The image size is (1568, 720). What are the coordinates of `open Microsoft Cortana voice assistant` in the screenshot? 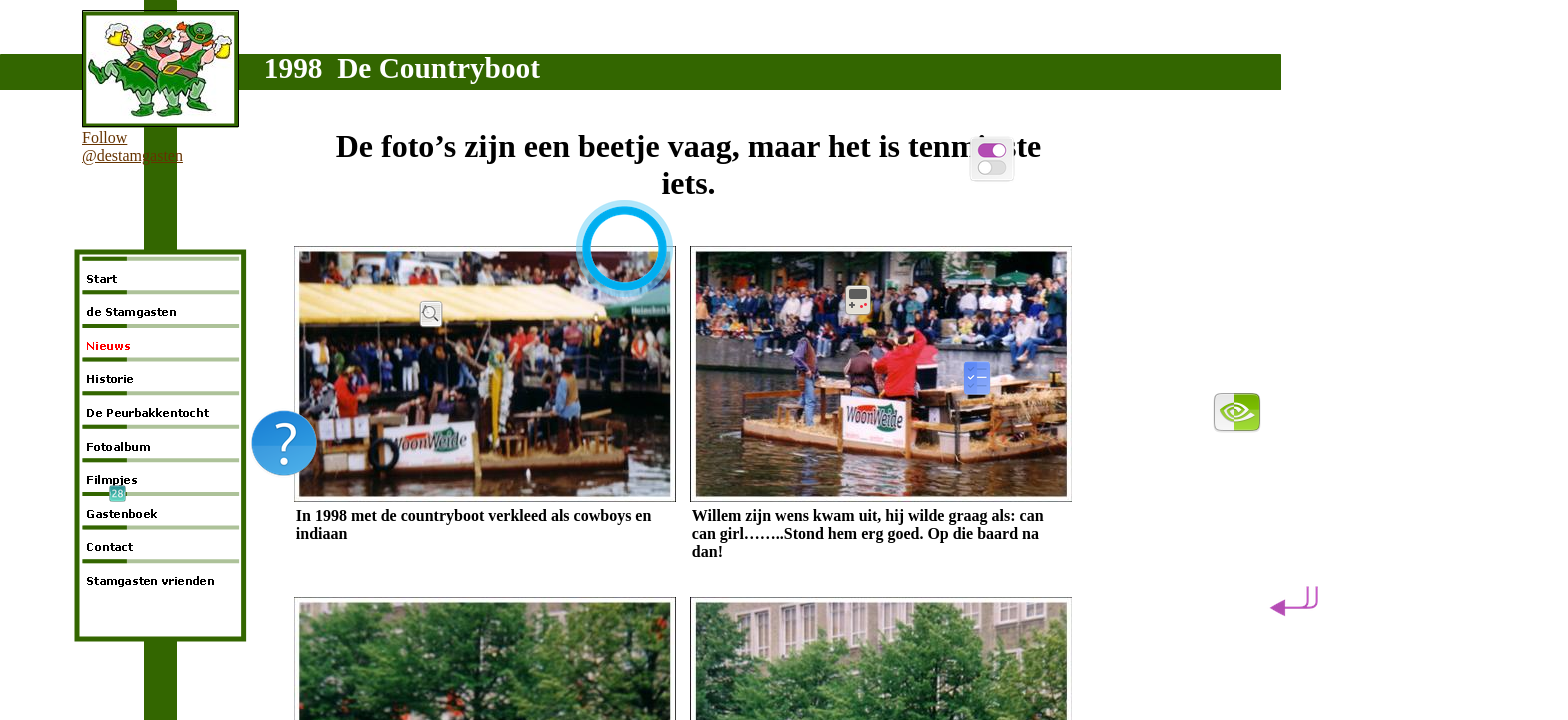 It's located at (624, 248).